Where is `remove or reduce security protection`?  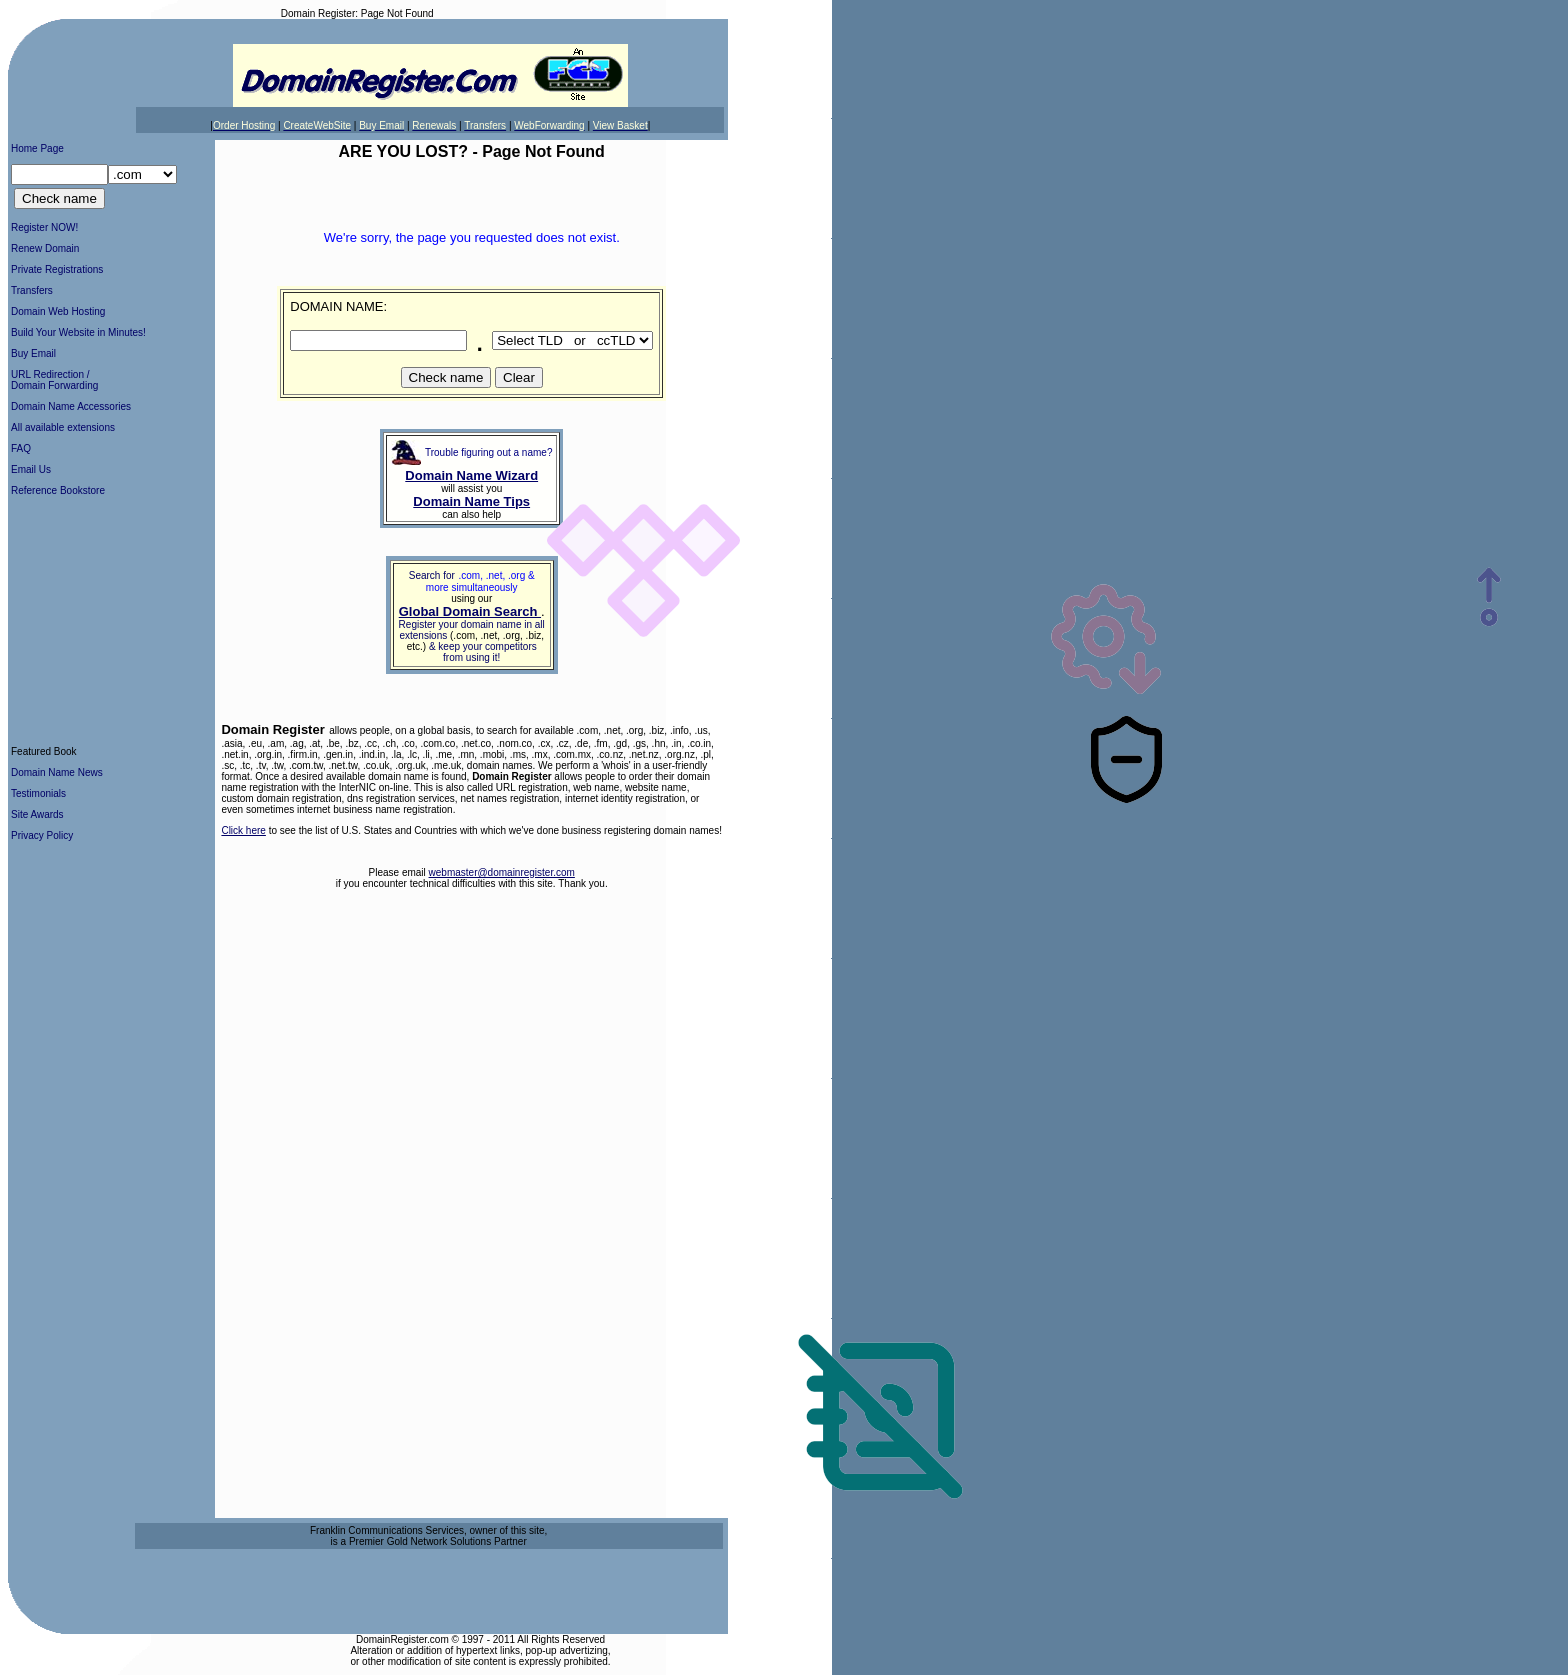 remove or reduce security protection is located at coordinates (1126, 759).